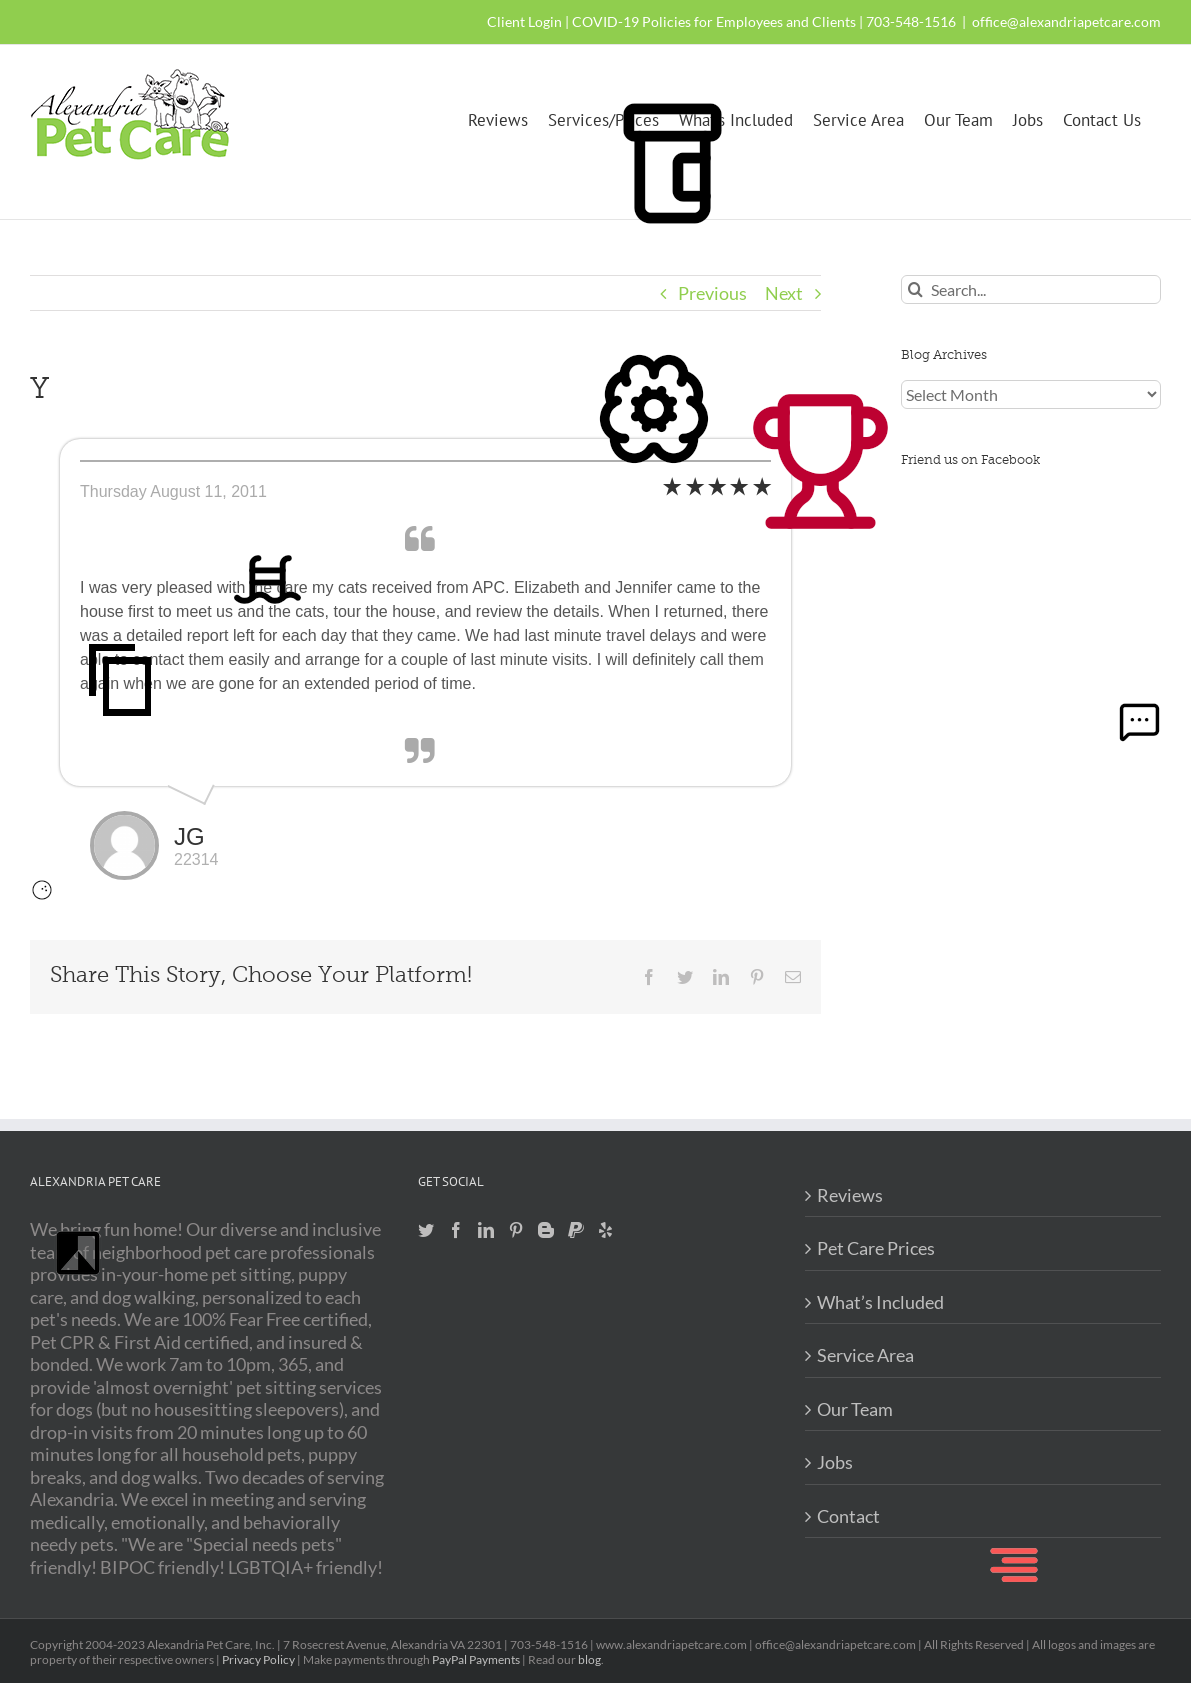  I want to click on access pool or swimming area information, so click(267, 579).